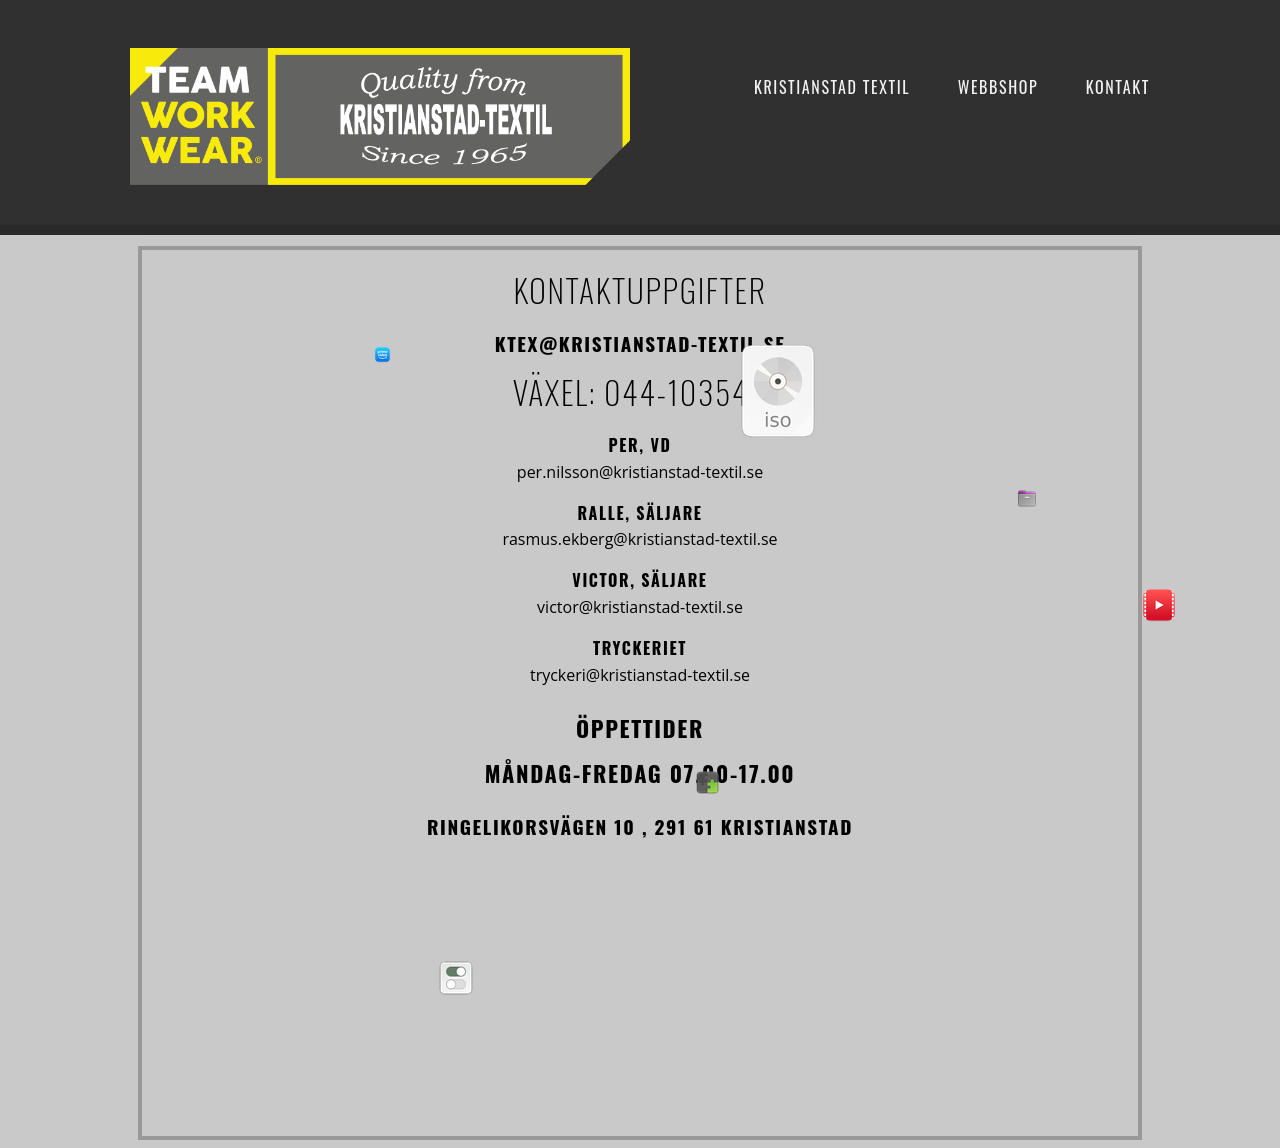 This screenshot has width=1280, height=1148. Describe the element at coordinates (778, 391) in the screenshot. I see `a CD/DVD disc image file (ISO format)` at that location.